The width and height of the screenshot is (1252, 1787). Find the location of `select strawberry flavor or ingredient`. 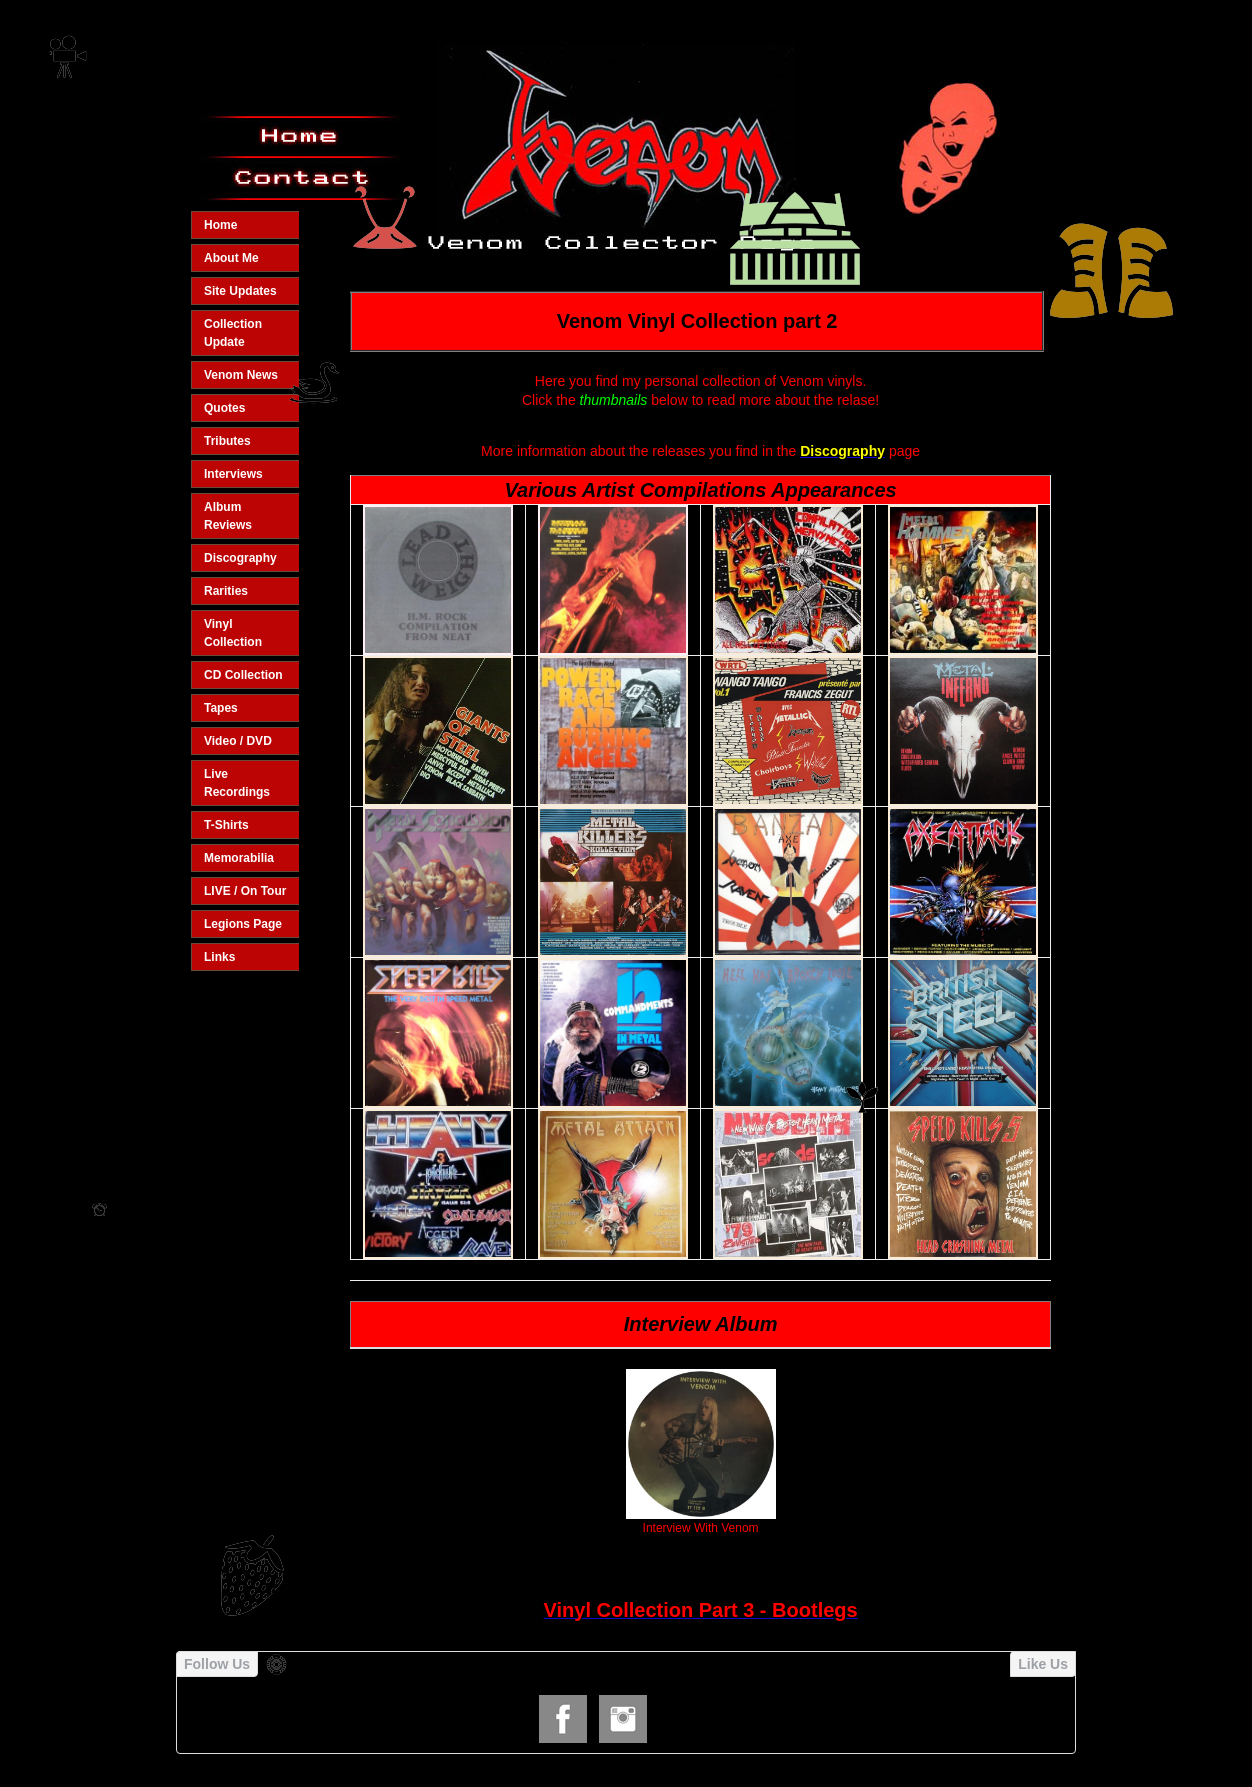

select strawberry flavor or ingredient is located at coordinates (252, 1575).